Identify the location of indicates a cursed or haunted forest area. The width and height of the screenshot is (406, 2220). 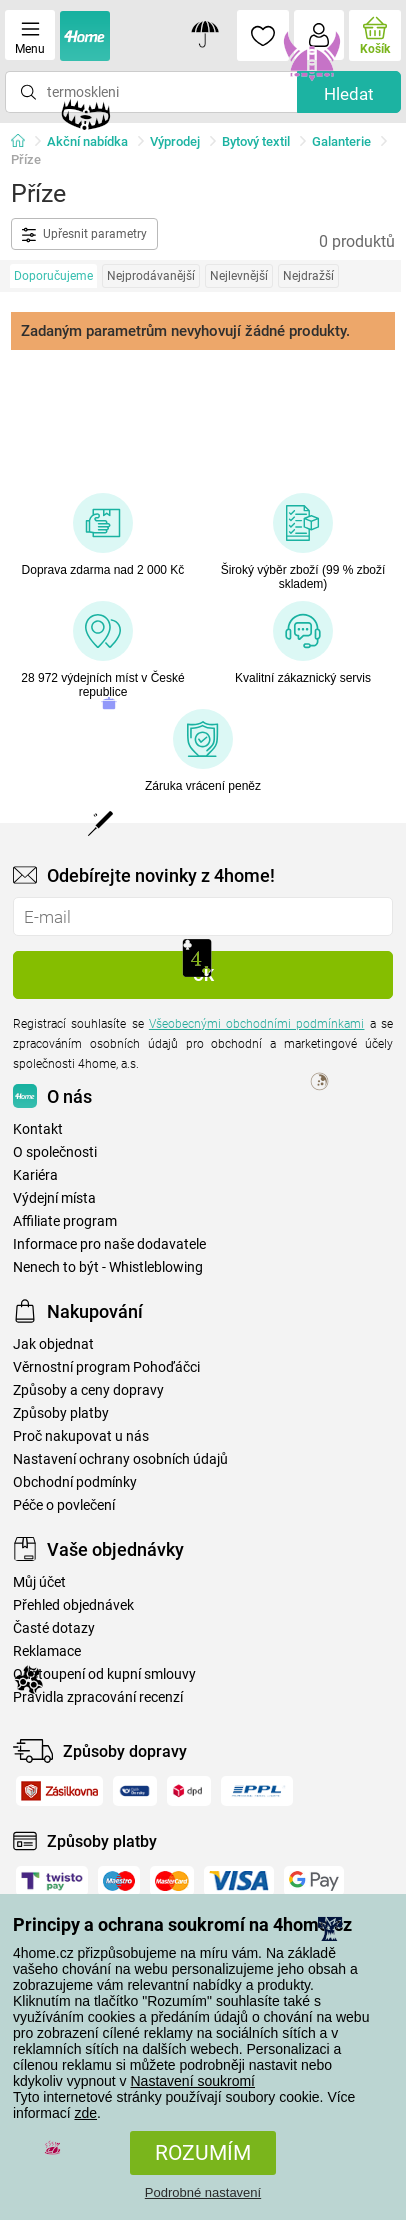
(330, 1929).